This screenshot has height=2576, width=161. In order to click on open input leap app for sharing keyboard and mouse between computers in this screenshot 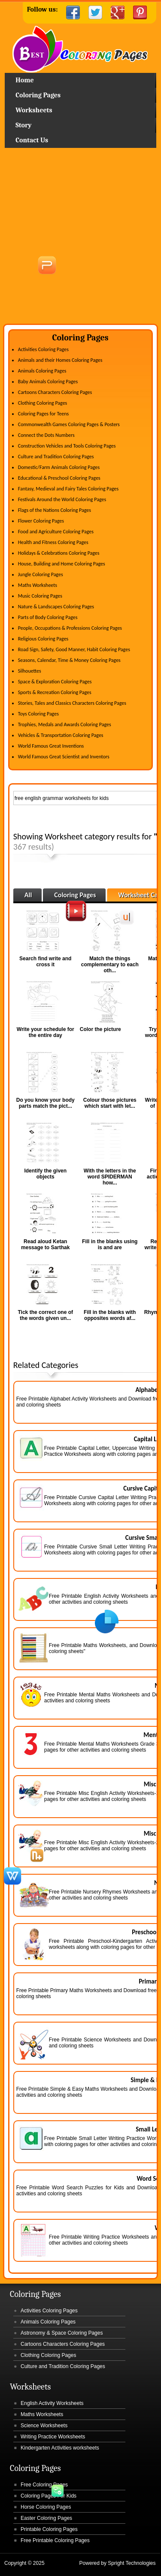, I will do `click(58, 2491)`.